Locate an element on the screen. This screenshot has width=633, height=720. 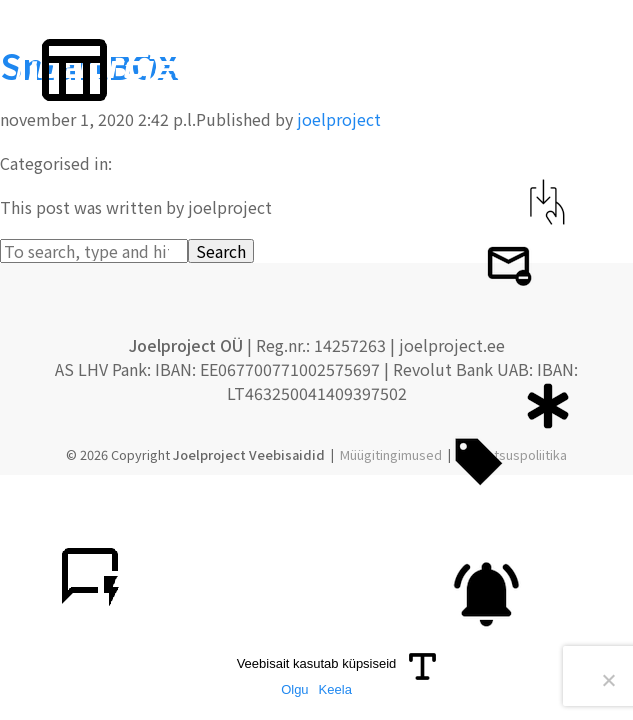
view data in table format is located at coordinates (73, 70).